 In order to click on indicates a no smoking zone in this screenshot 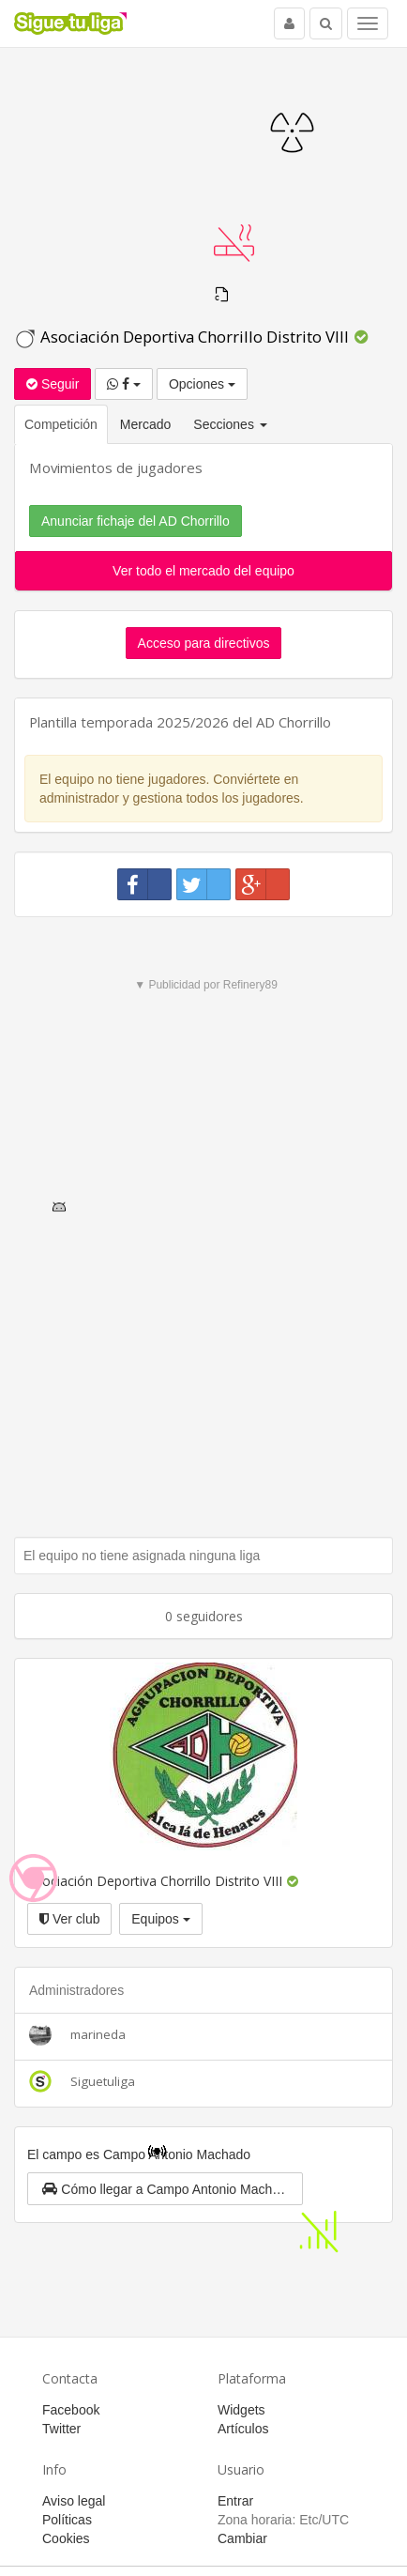, I will do `click(234, 244)`.